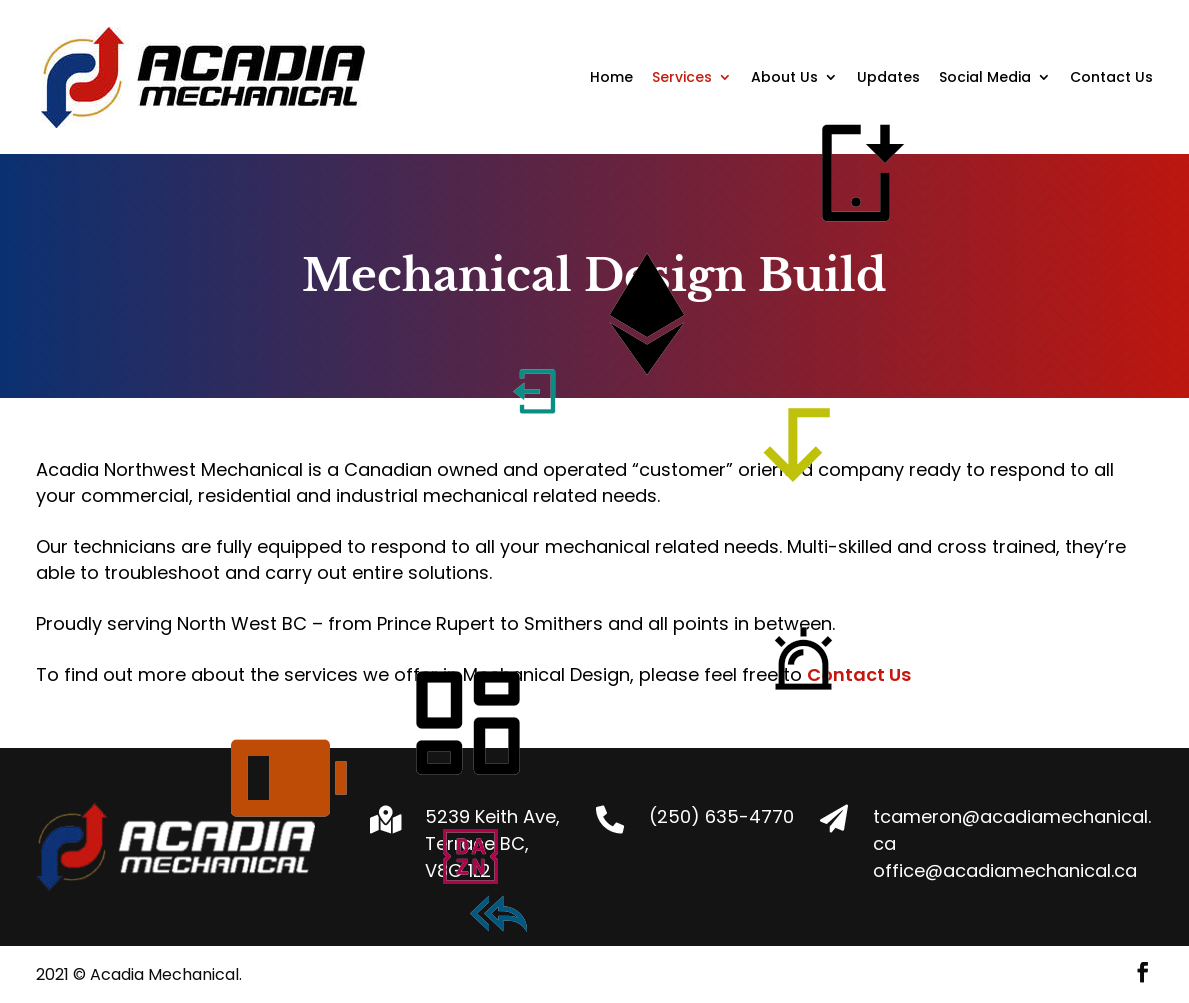  What do you see at coordinates (470, 856) in the screenshot?
I see `open the DAZN sports streaming app` at bounding box center [470, 856].